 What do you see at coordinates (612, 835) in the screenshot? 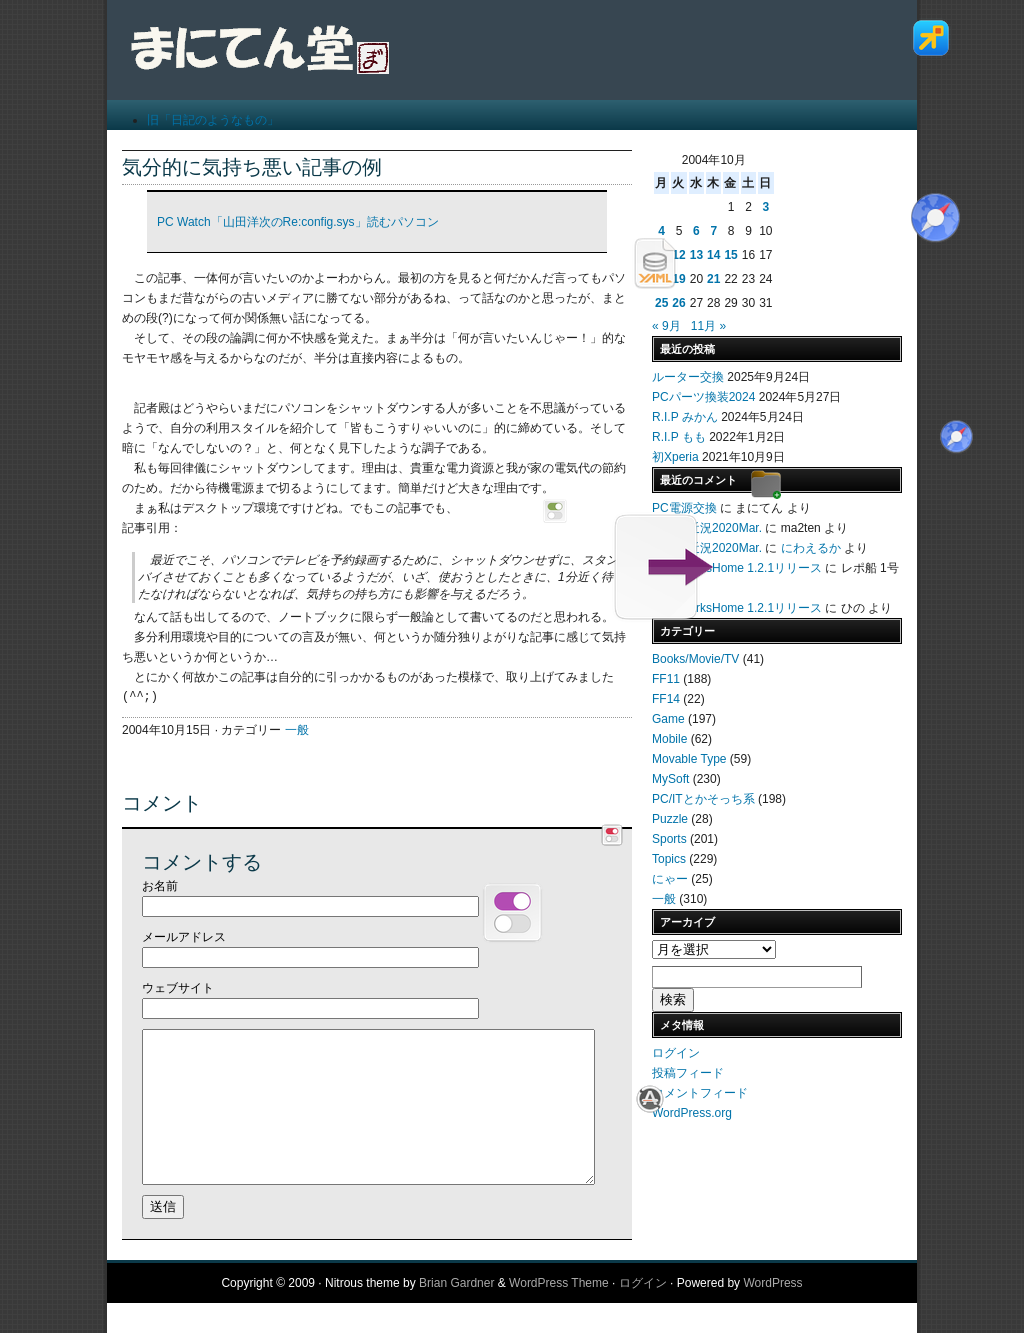
I see `open system settings or preferences` at bounding box center [612, 835].